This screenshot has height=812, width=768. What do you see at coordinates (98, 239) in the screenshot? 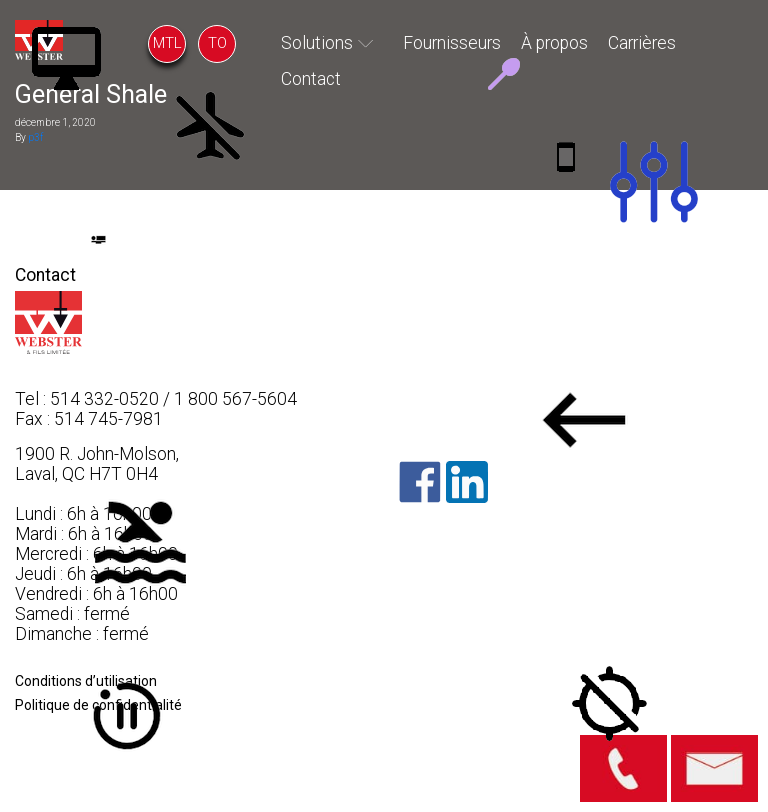
I see `select flat bed seat option for flight` at bounding box center [98, 239].